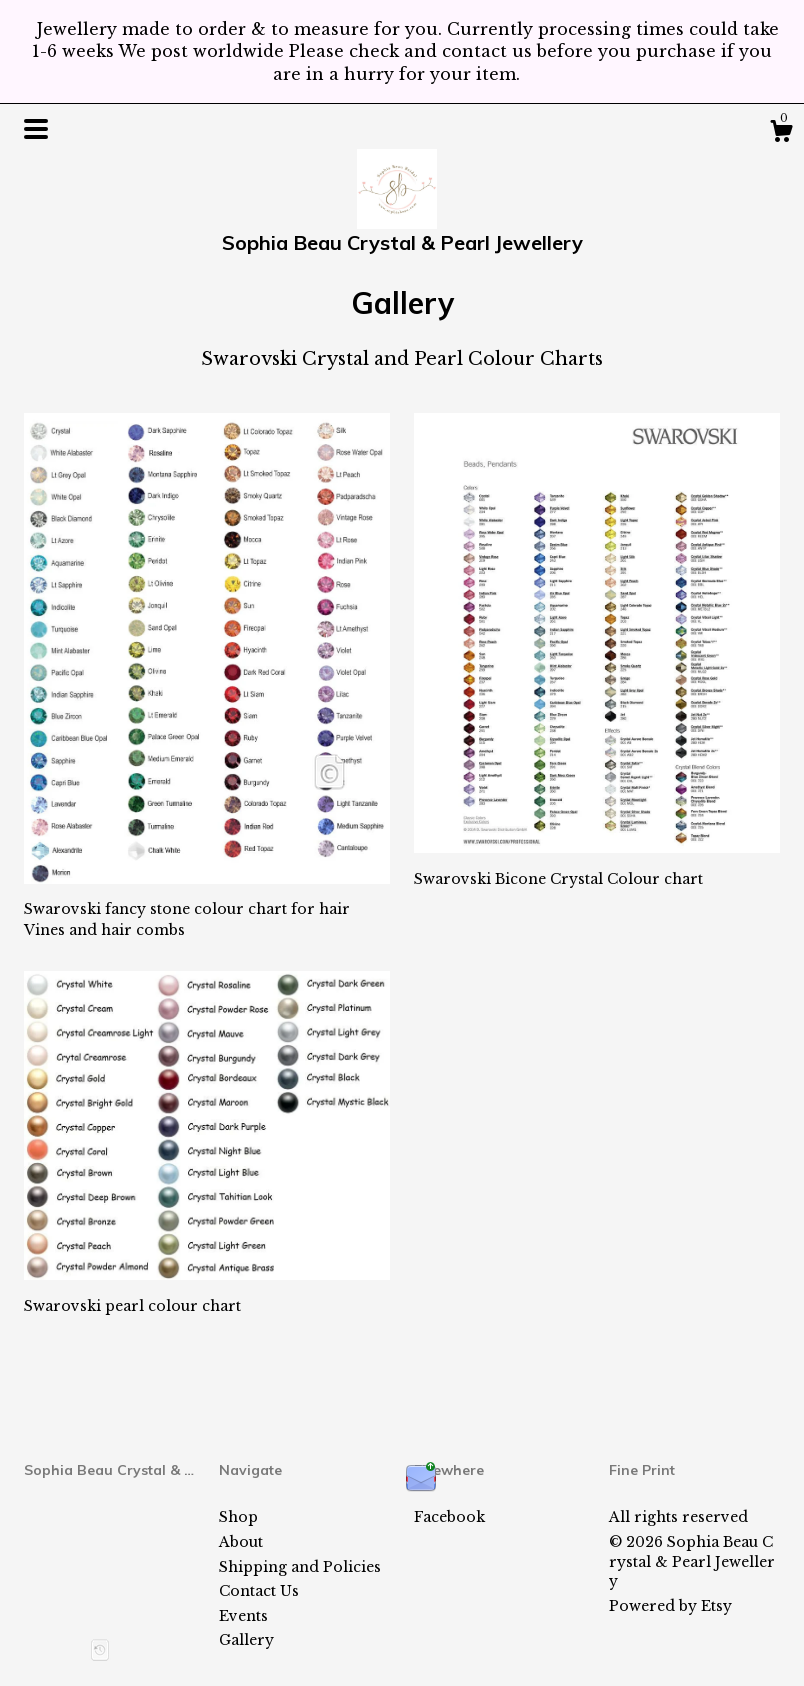 The width and height of the screenshot is (804, 1686). What do you see at coordinates (421, 1478) in the screenshot?
I see `message sent successfully` at bounding box center [421, 1478].